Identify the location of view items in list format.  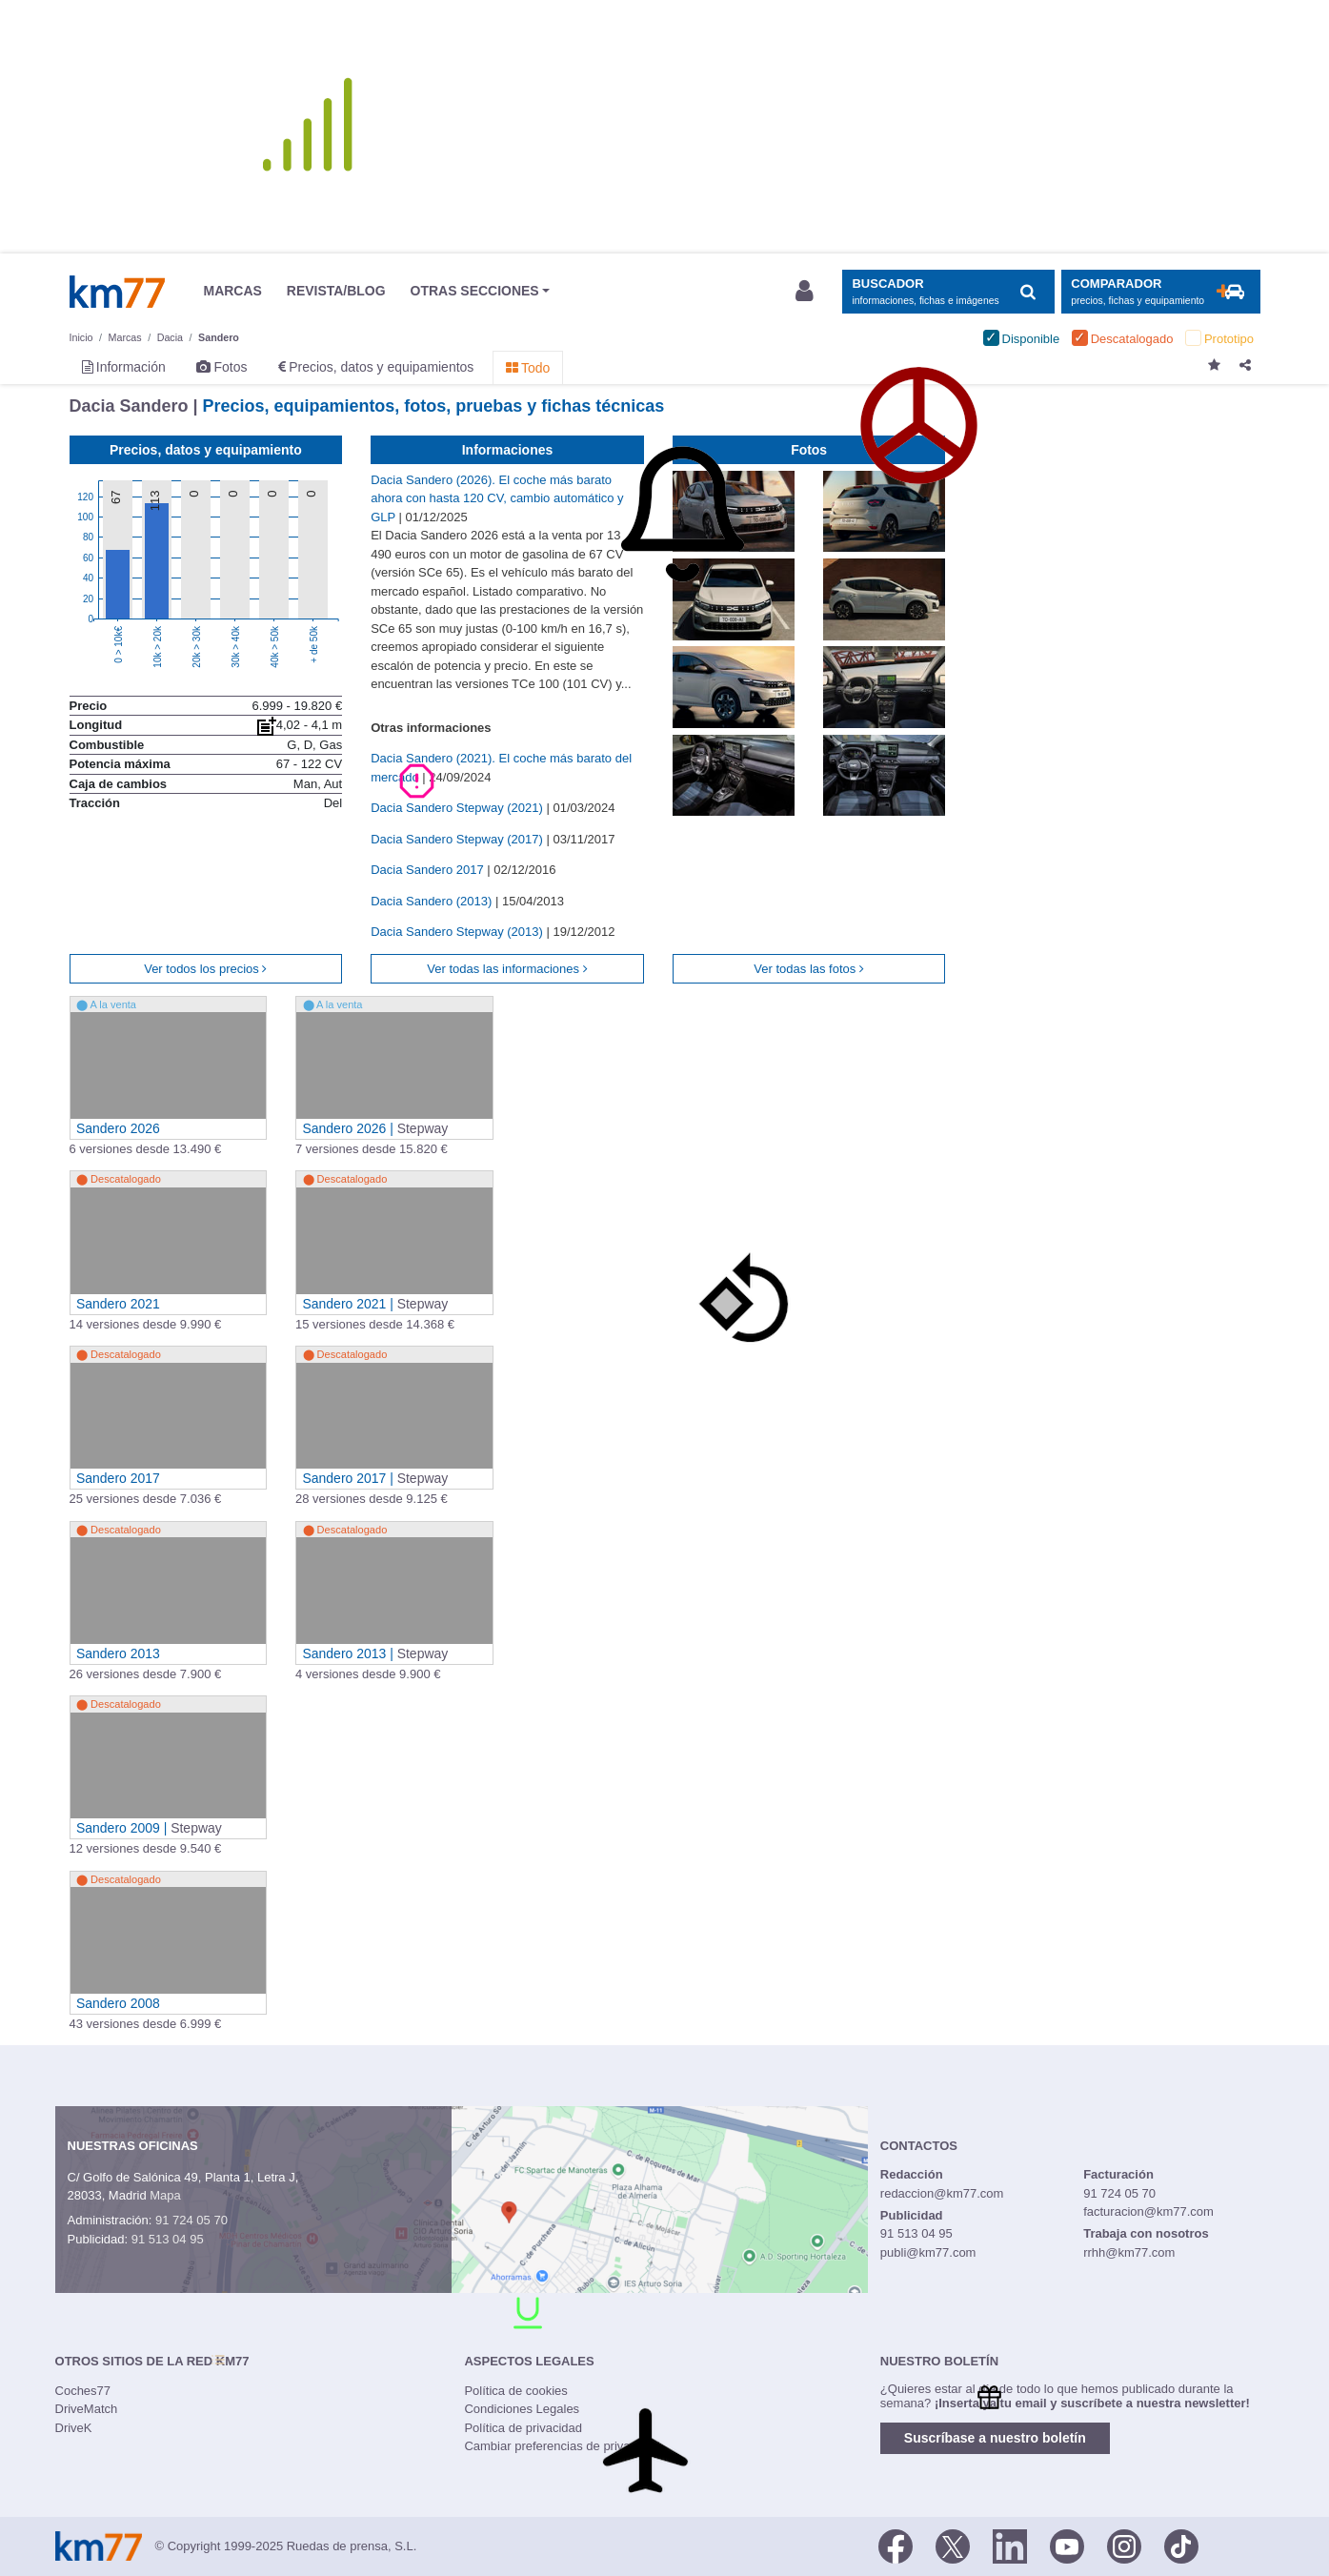
(218, 2360).